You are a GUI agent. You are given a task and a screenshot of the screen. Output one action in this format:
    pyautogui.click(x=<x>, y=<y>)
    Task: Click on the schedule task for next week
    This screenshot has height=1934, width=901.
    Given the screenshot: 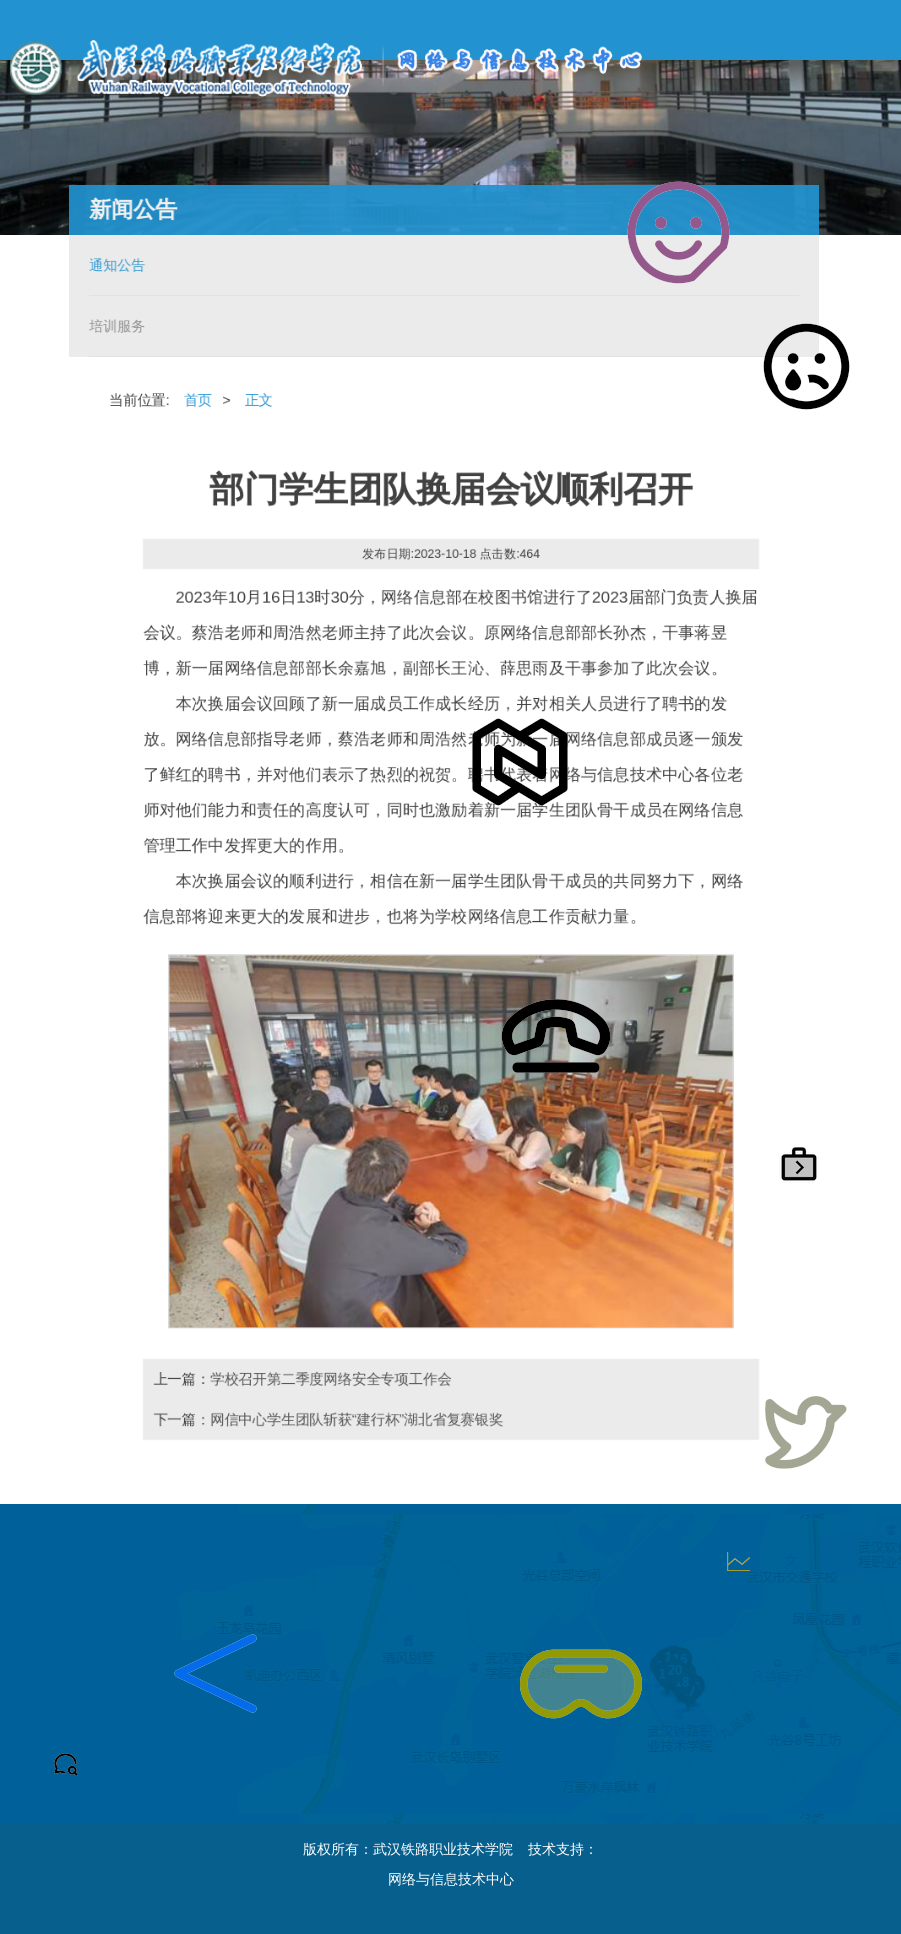 What is the action you would take?
    pyautogui.click(x=799, y=1163)
    